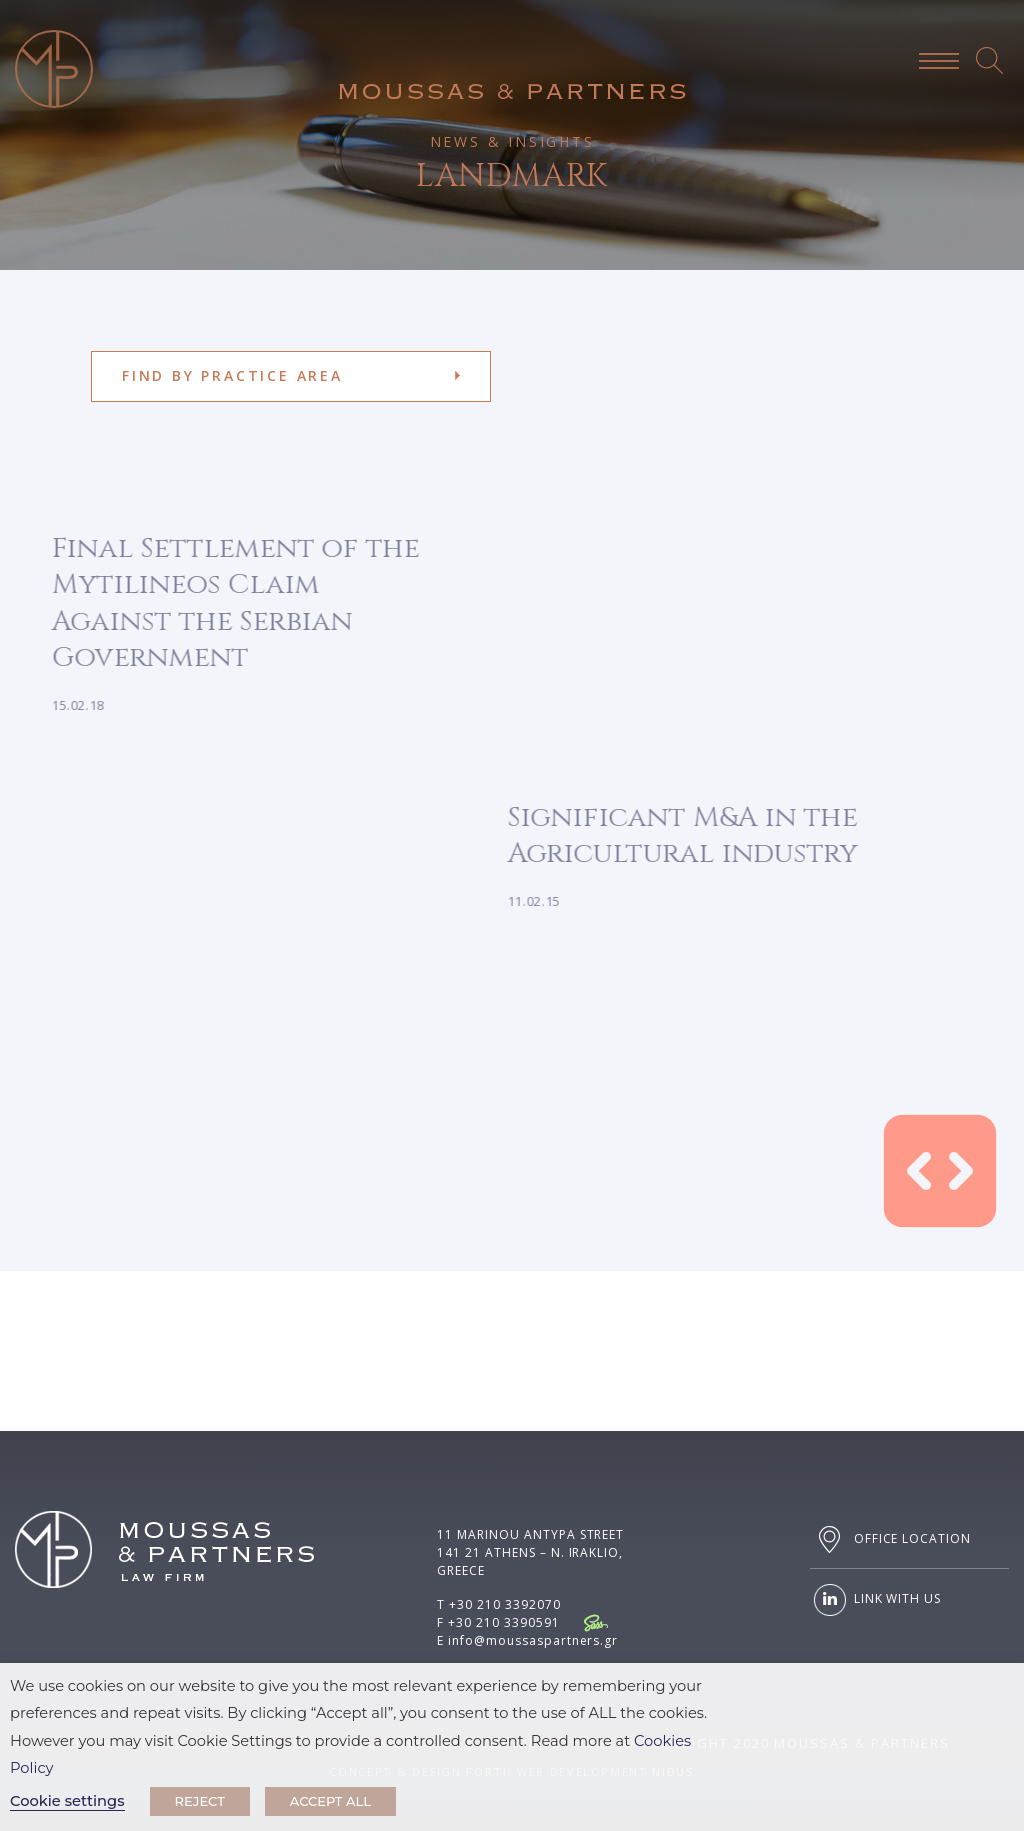 The width and height of the screenshot is (1024, 1831). What do you see at coordinates (596, 1623) in the screenshot?
I see `sass stylesheet preprocessor logo` at bounding box center [596, 1623].